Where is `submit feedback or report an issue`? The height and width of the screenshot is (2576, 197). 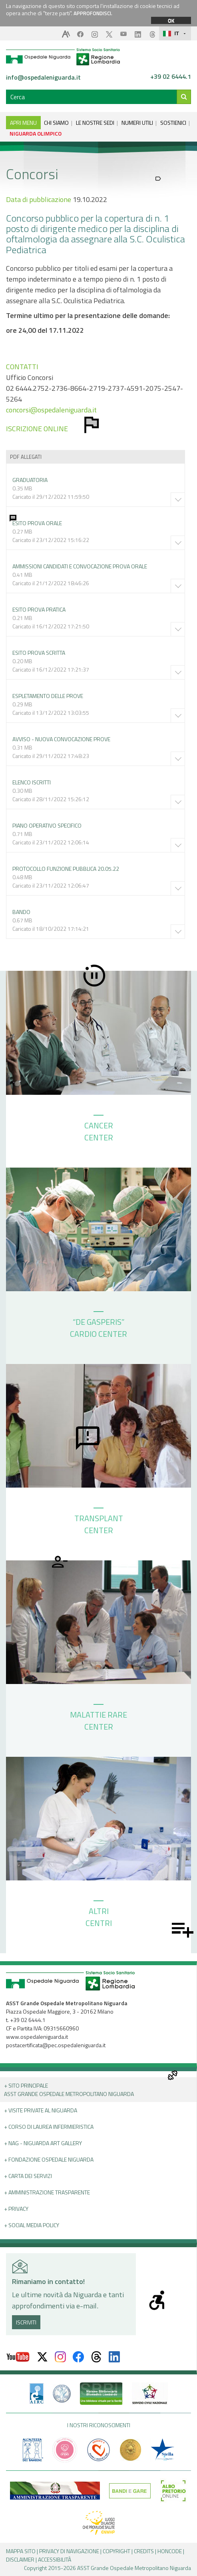 submit feedback or report an issue is located at coordinates (88, 1438).